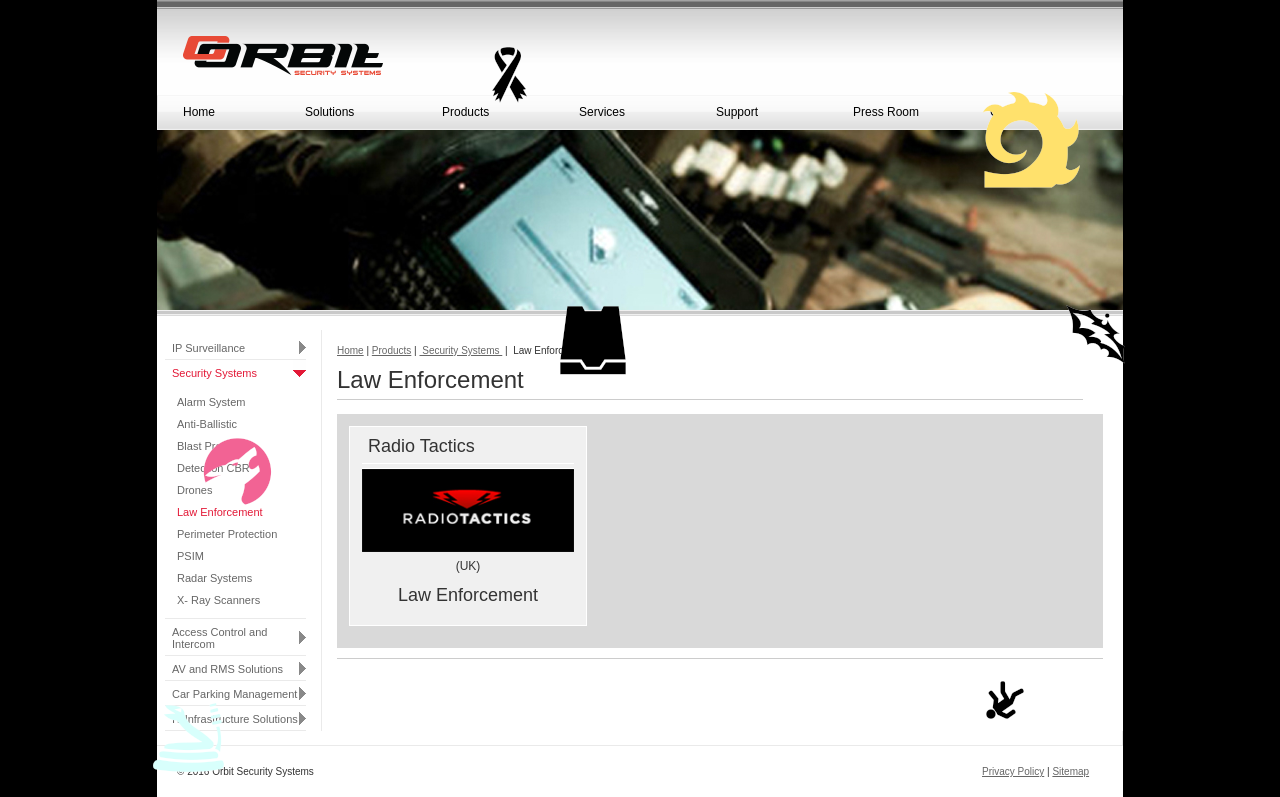 The width and height of the screenshot is (1280, 797). Describe the element at coordinates (1095, 334) in the screenshot. I see `indicates damage or injury status in a game` at that location.